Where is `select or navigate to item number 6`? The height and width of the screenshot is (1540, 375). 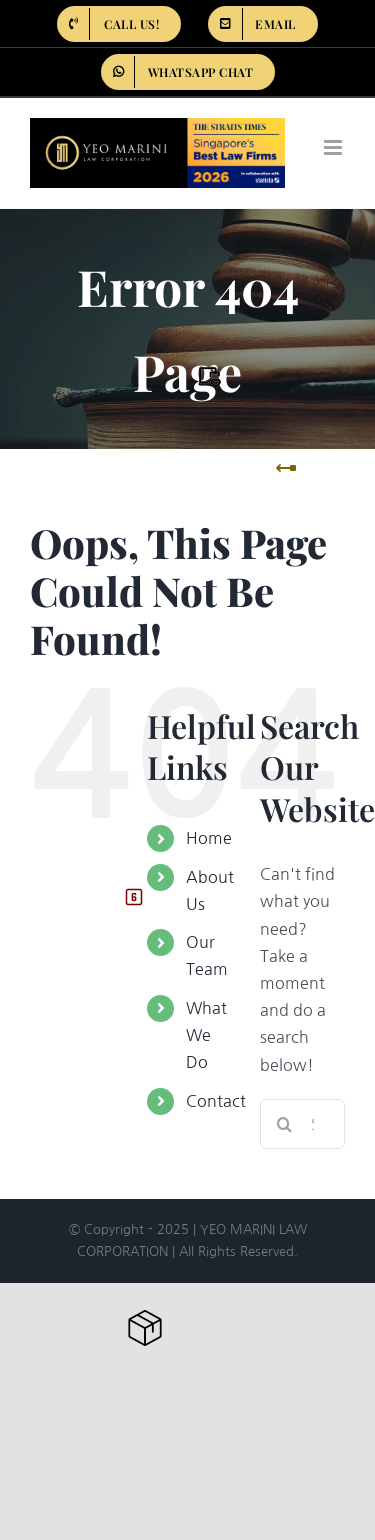
select or navigate to item number 6 is located at coordinates (134, 897).